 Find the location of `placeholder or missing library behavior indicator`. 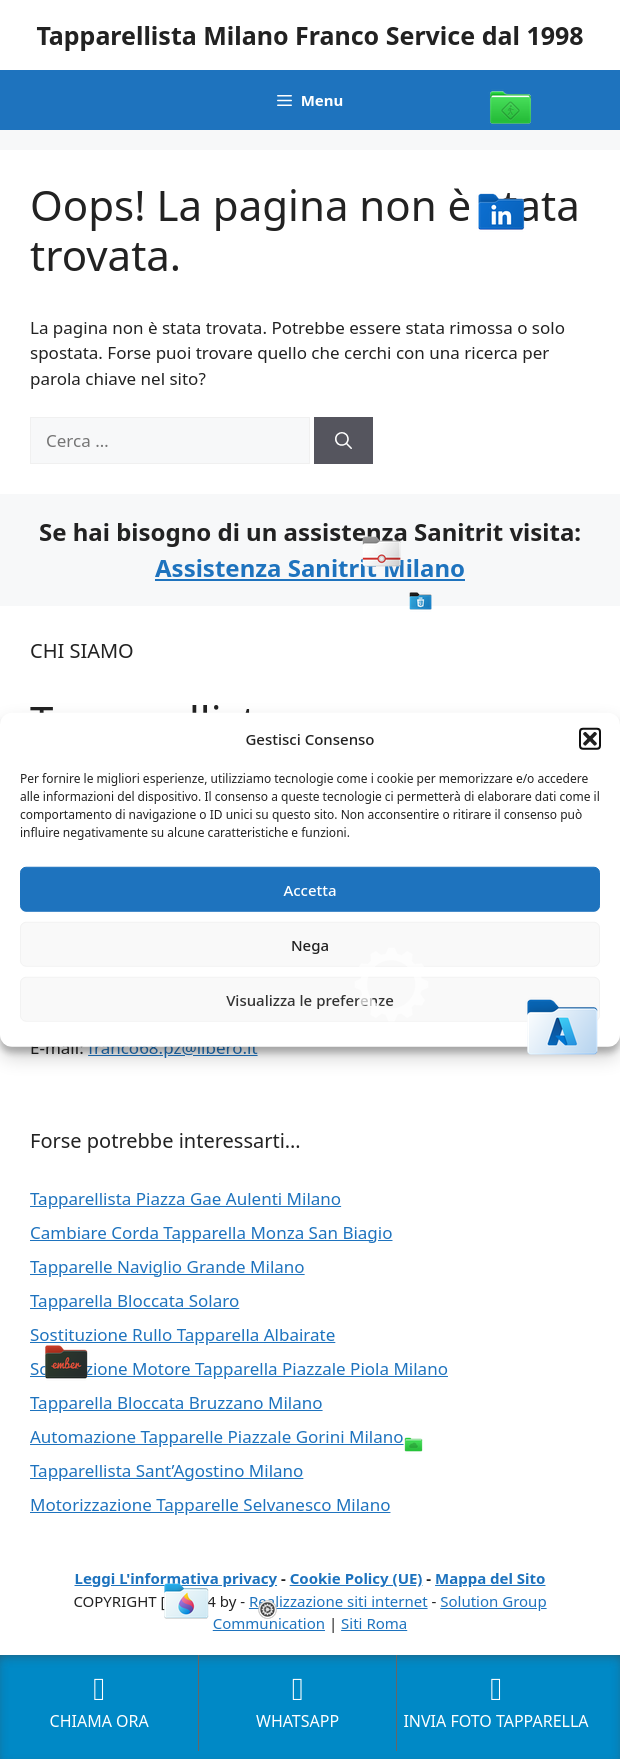

placeholder or missing library behavior indicator is located at coordinates (391, 984).